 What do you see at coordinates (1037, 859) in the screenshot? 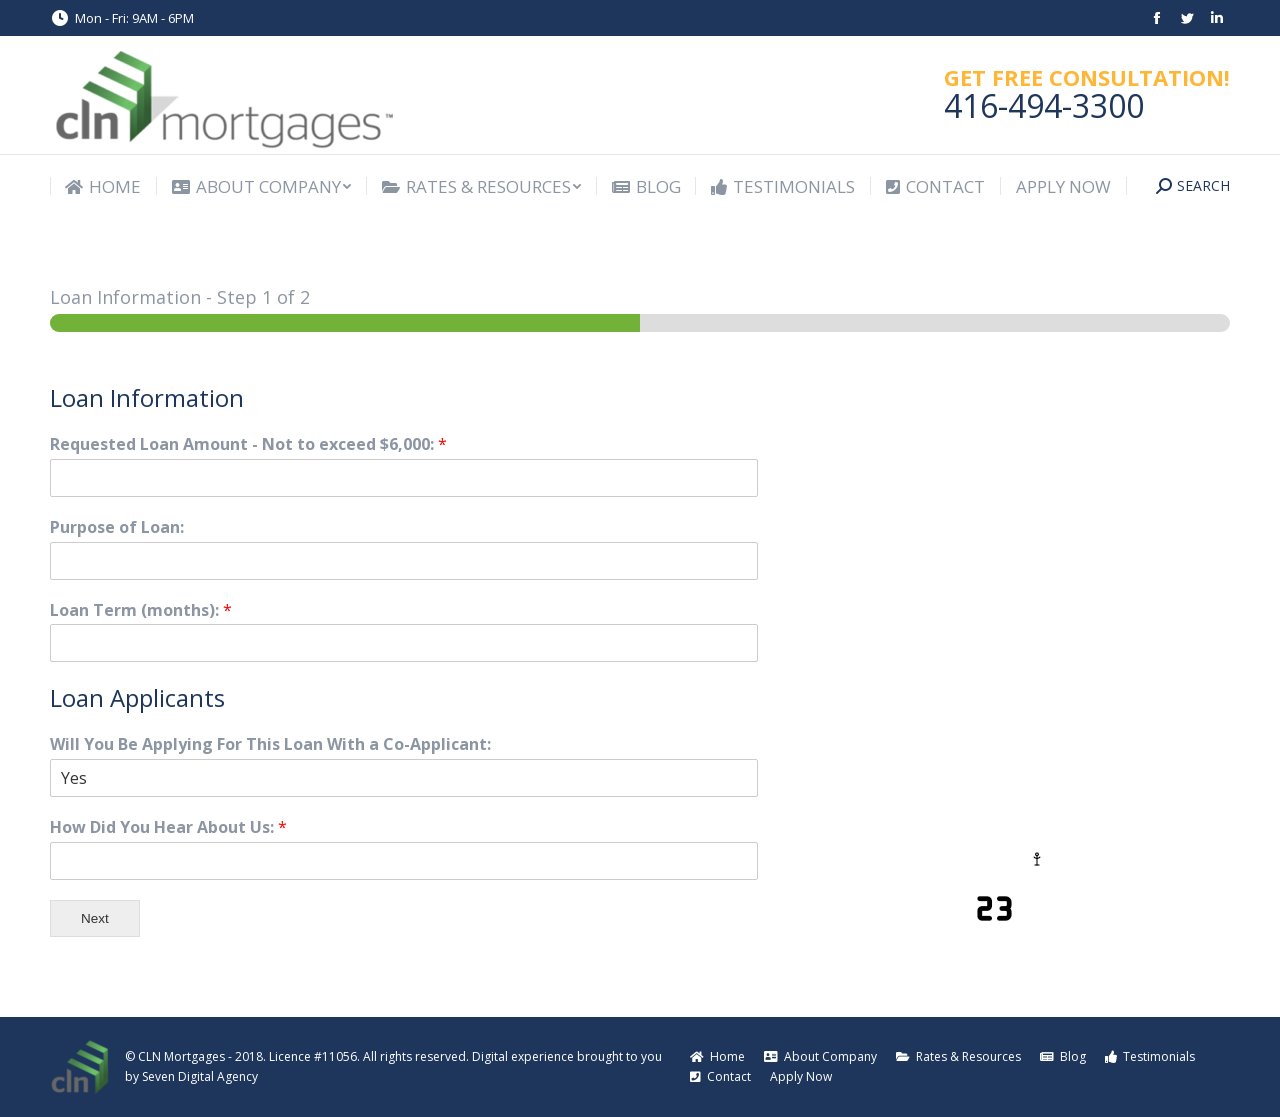
I see `browse clothing or wardrobe items` at bounding box center [1037, 859].